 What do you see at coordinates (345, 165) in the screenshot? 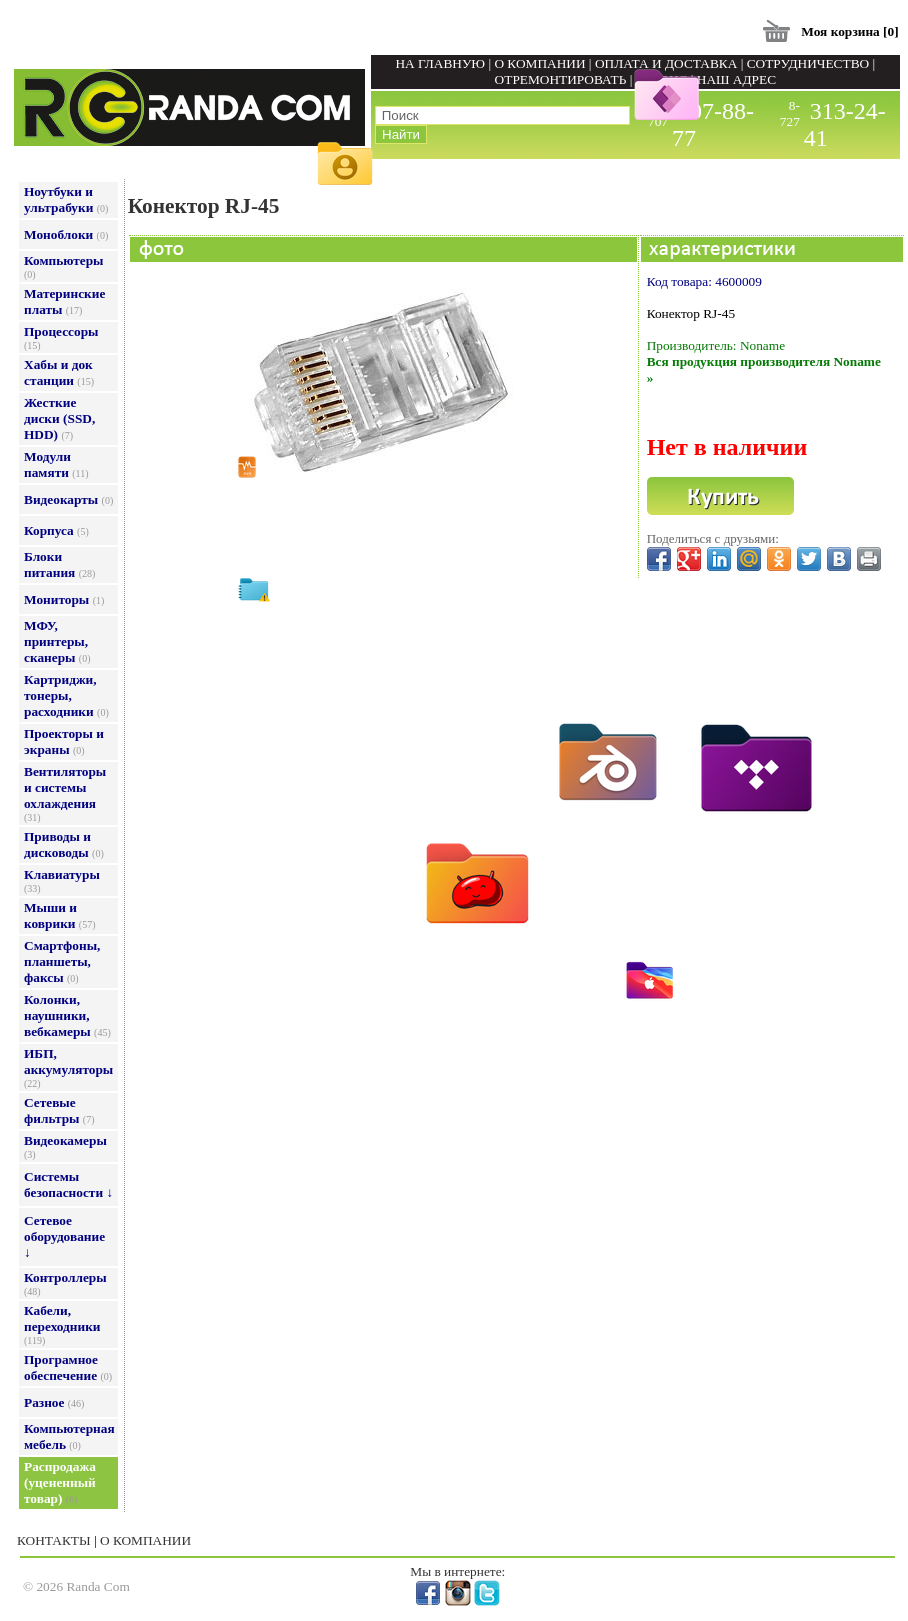
I see `open your contacts folder` at bounding box center [345, 165].